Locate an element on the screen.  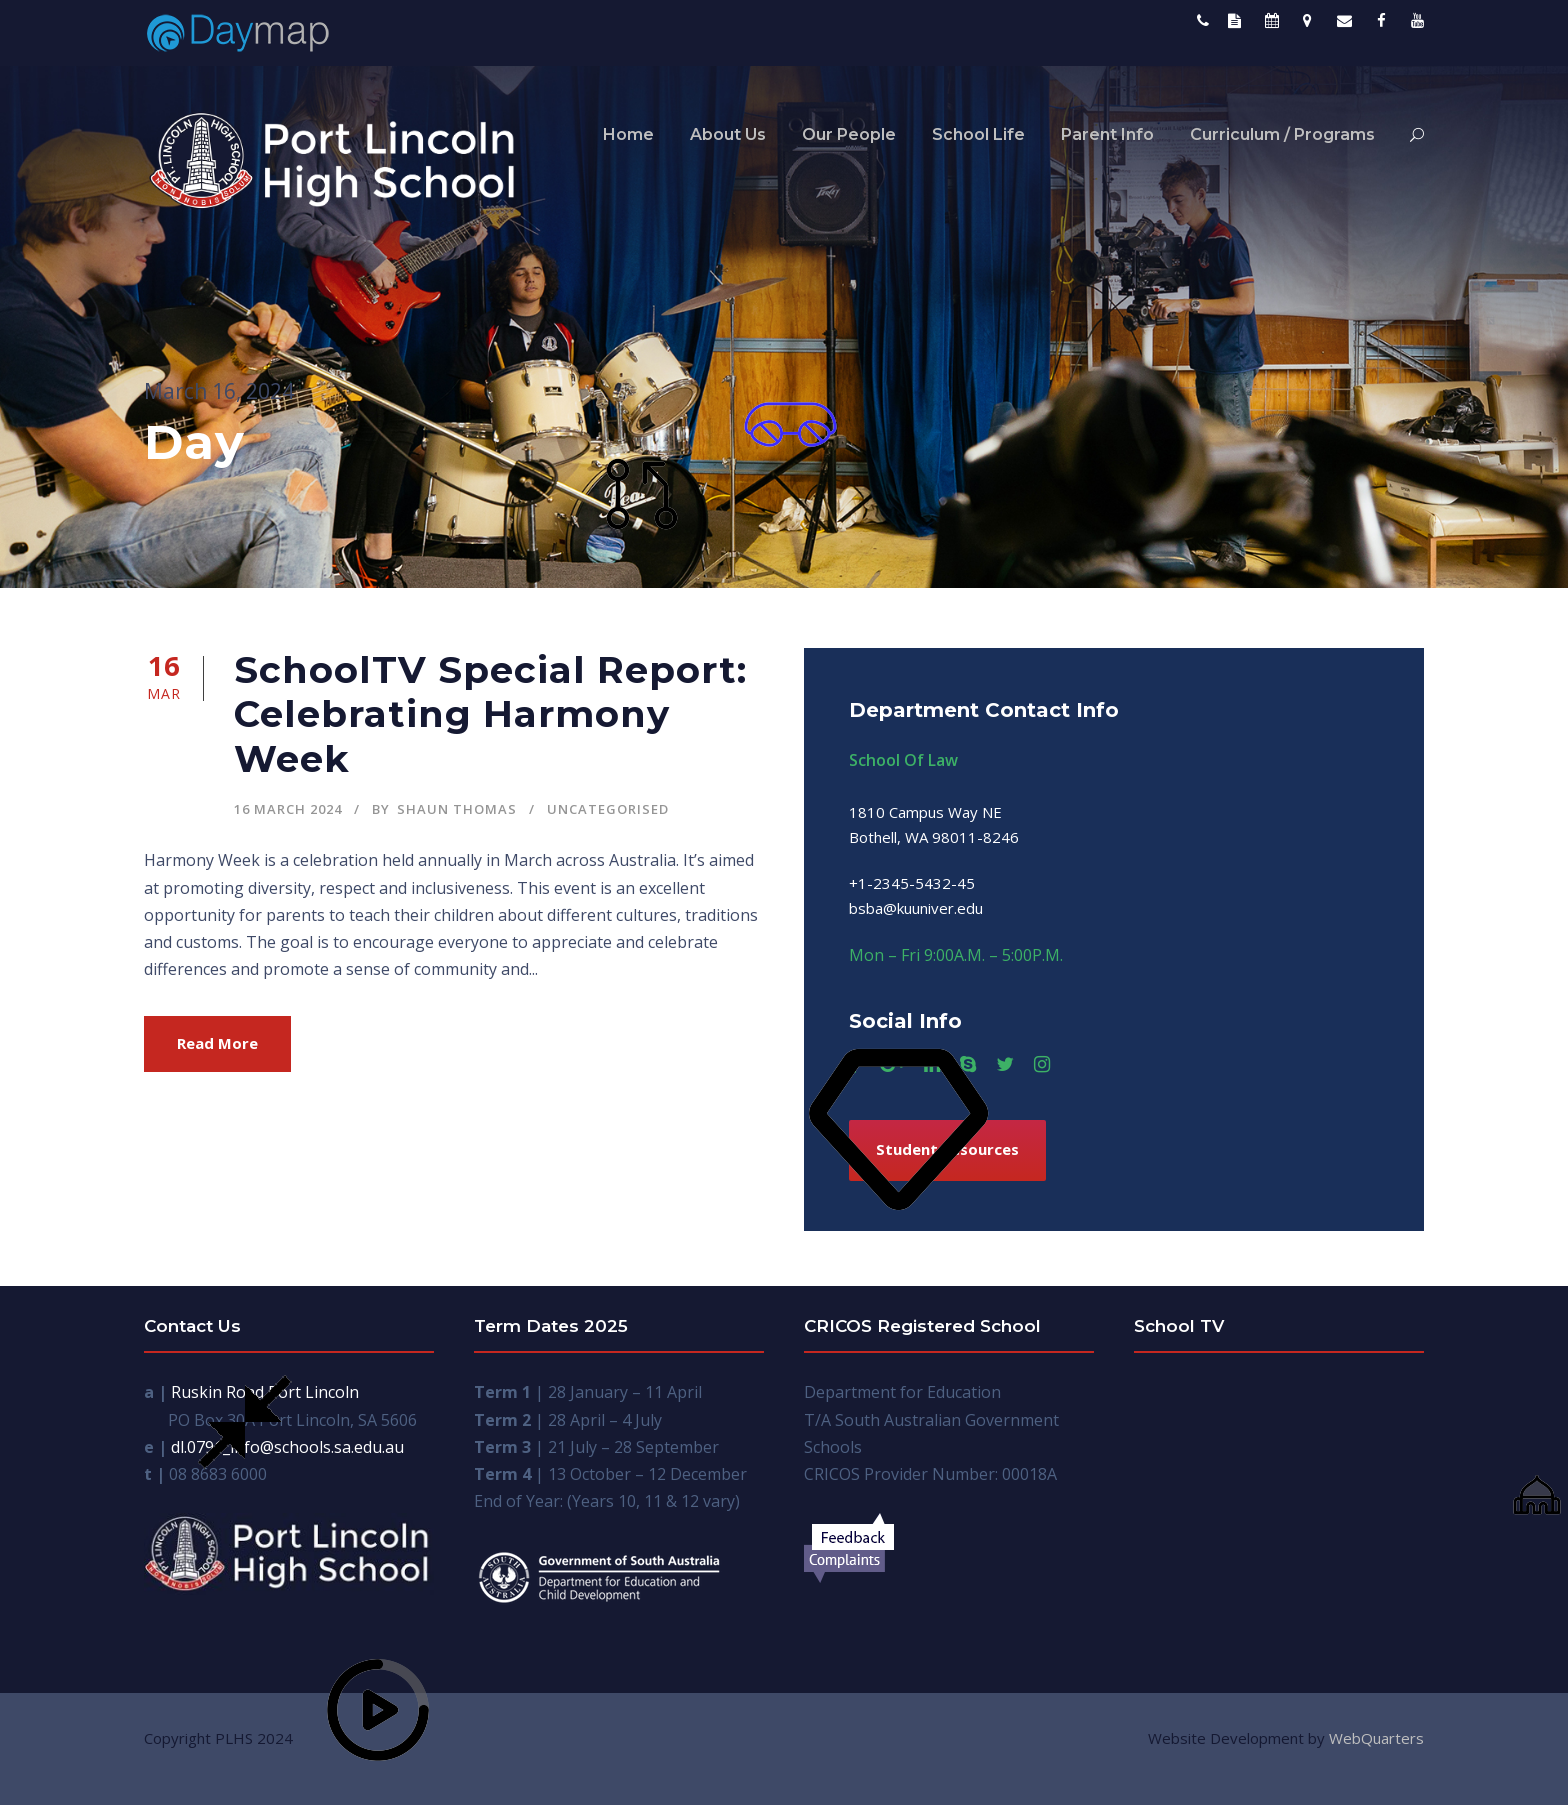
open Sketch design app is located at coordinates (898, 1129).